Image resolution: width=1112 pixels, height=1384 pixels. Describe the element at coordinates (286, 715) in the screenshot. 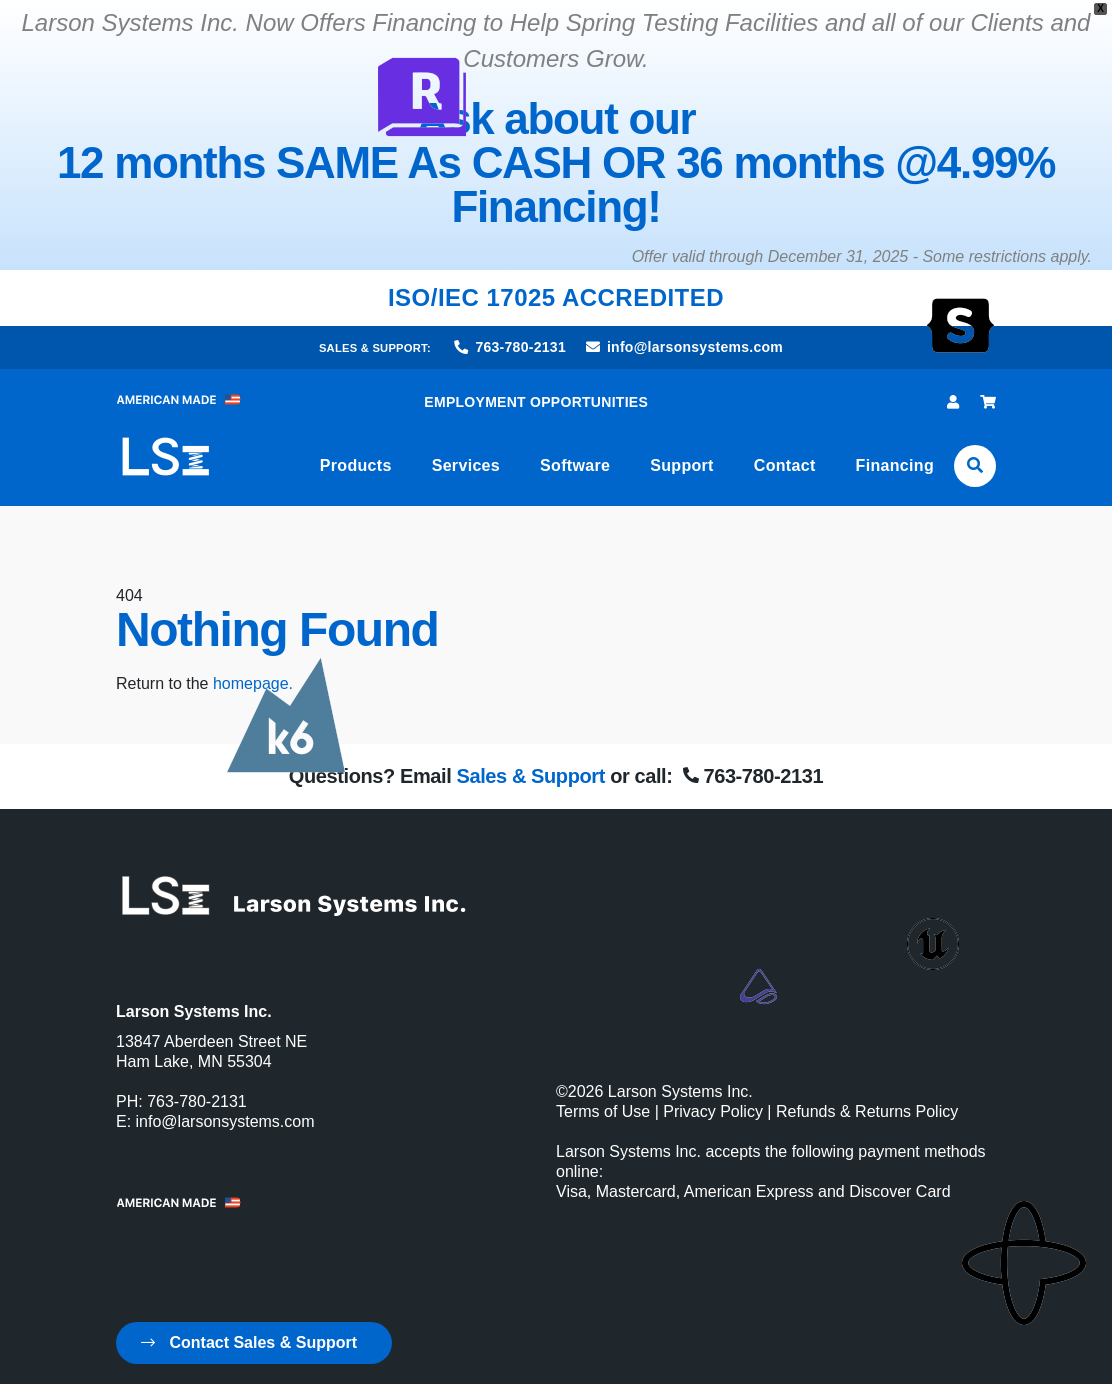

I see `k6 load testing tool logo` at that location.